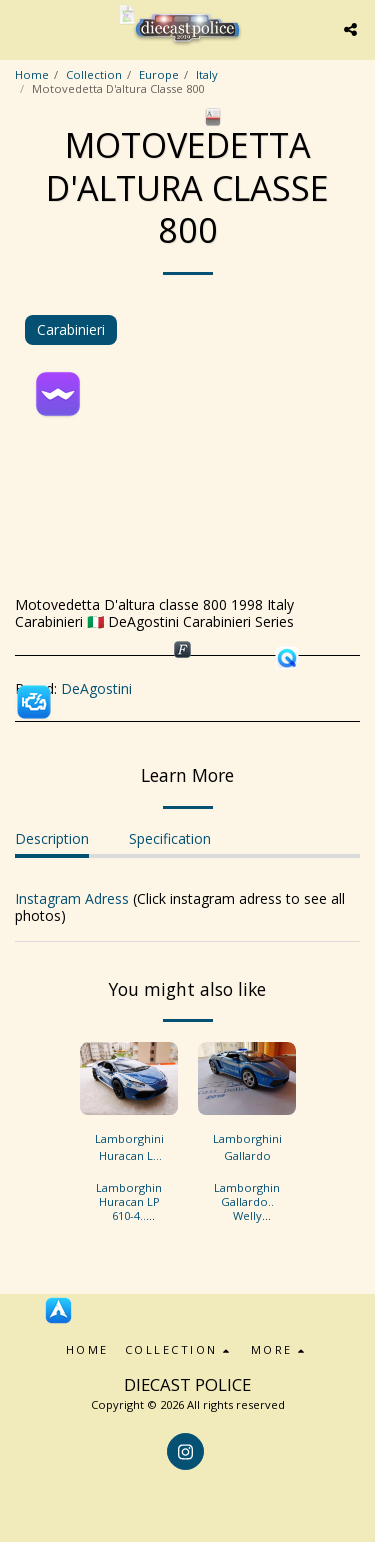 The width and height of the screenshot is (375, 1542). I want to click on open font management app, so click(182, 649).